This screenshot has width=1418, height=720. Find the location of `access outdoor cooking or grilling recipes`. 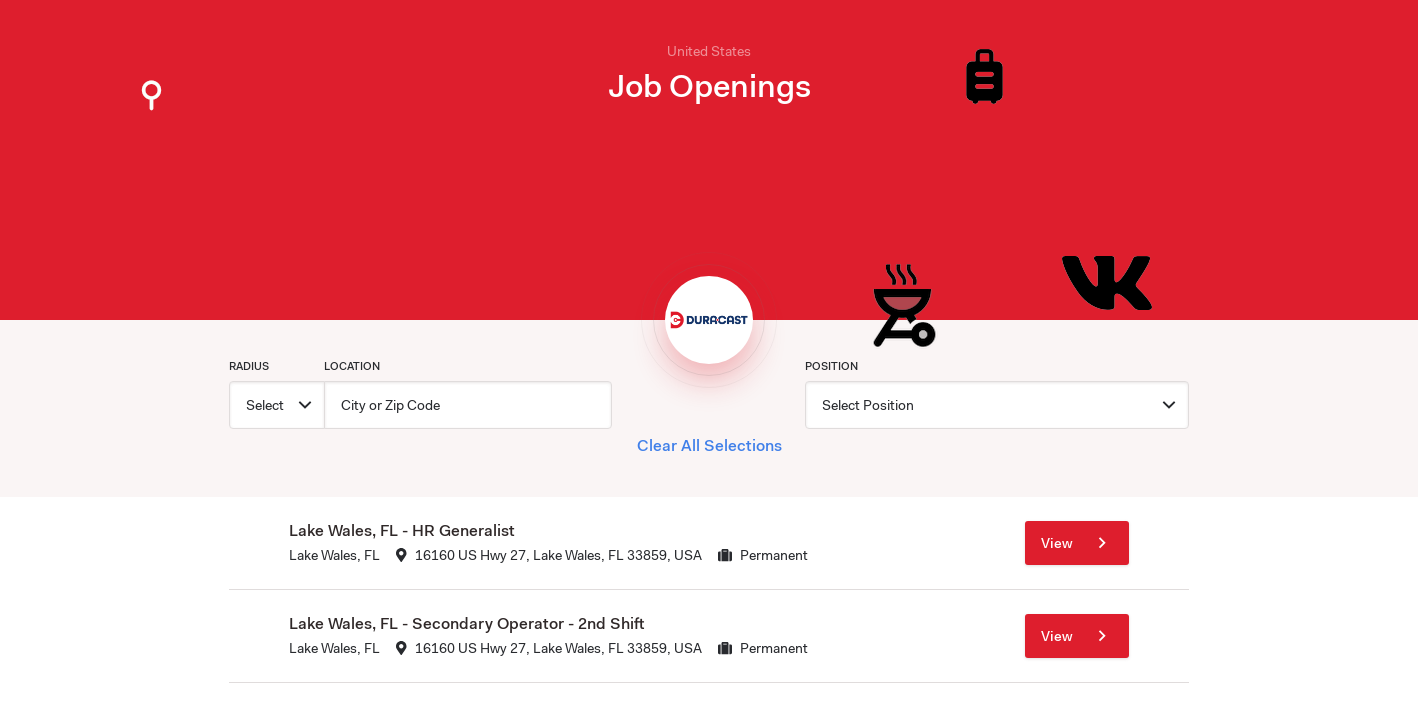

access outdoor cooking or grilling recipes is located at coordinates (902, 305).